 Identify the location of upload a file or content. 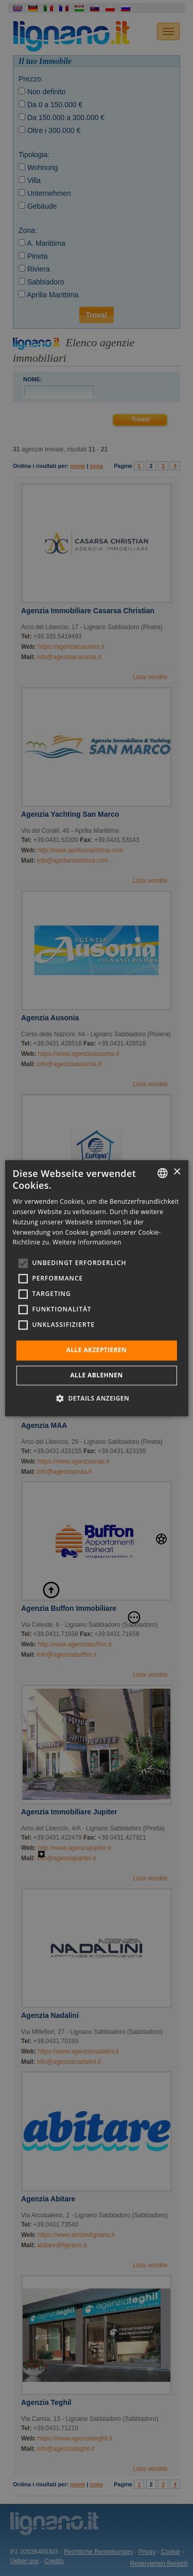
(51, 1590).